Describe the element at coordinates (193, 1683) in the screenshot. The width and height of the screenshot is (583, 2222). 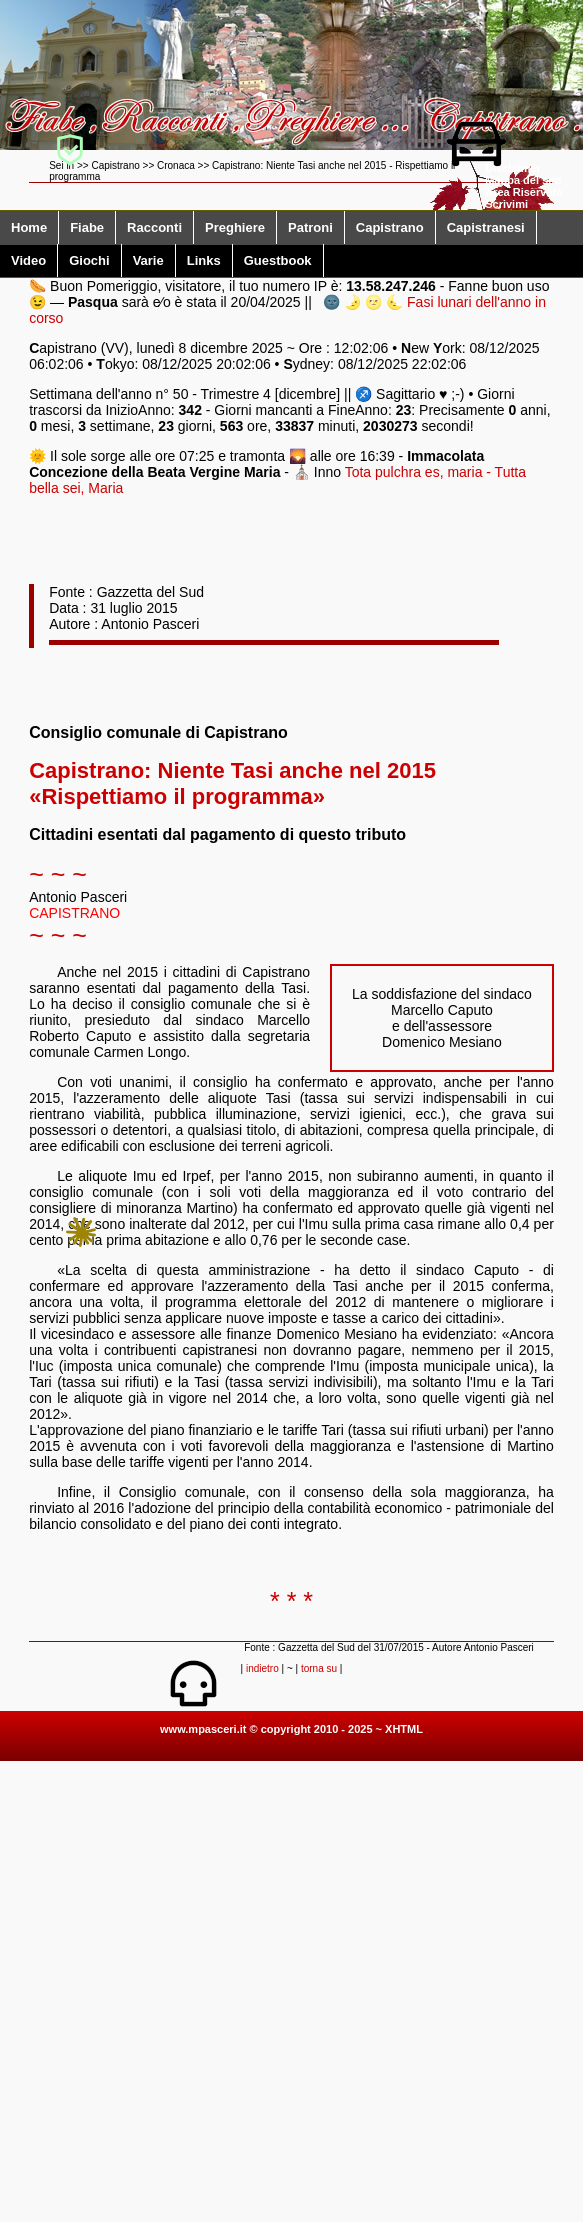
I see `indicates dangerous or hazardous content` at that location.